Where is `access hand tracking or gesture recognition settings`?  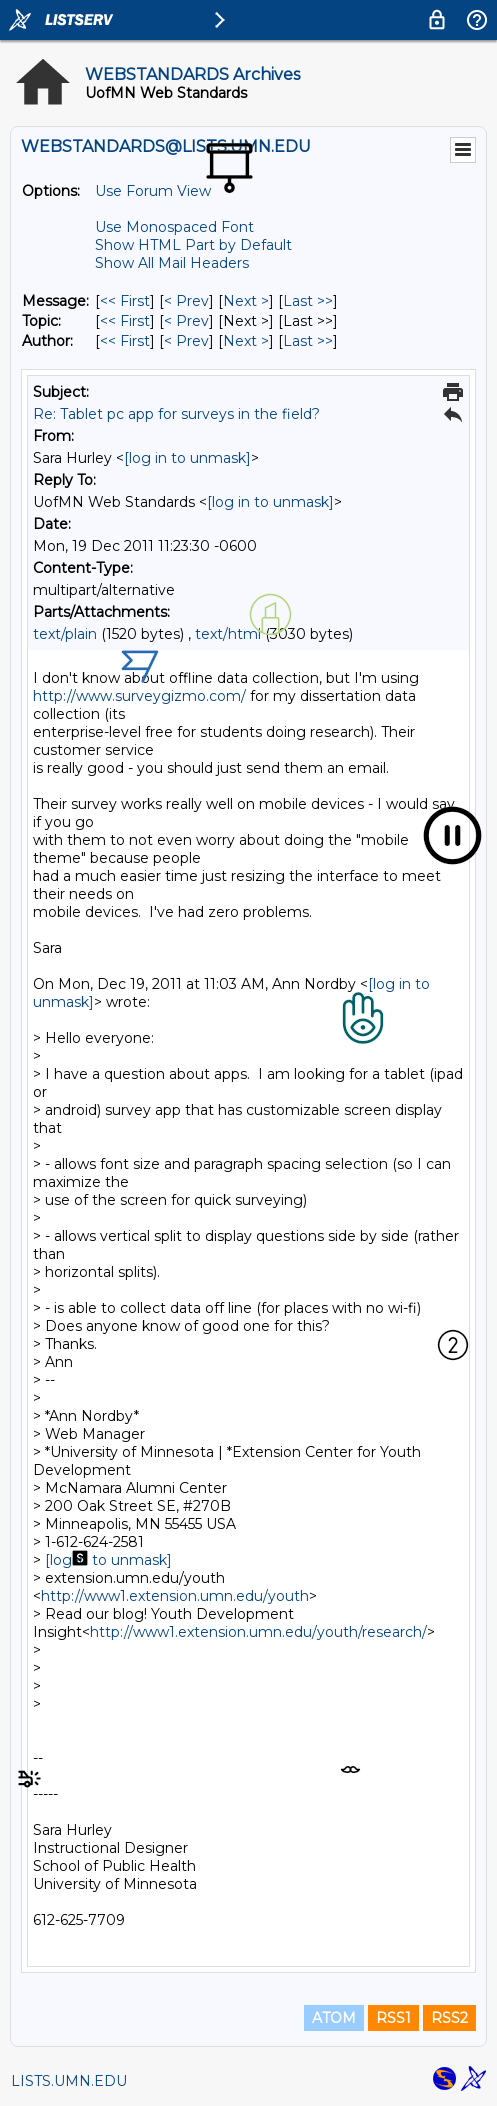
access hand tracking or gesture recognition settings is located at coordinates (363, 1018).